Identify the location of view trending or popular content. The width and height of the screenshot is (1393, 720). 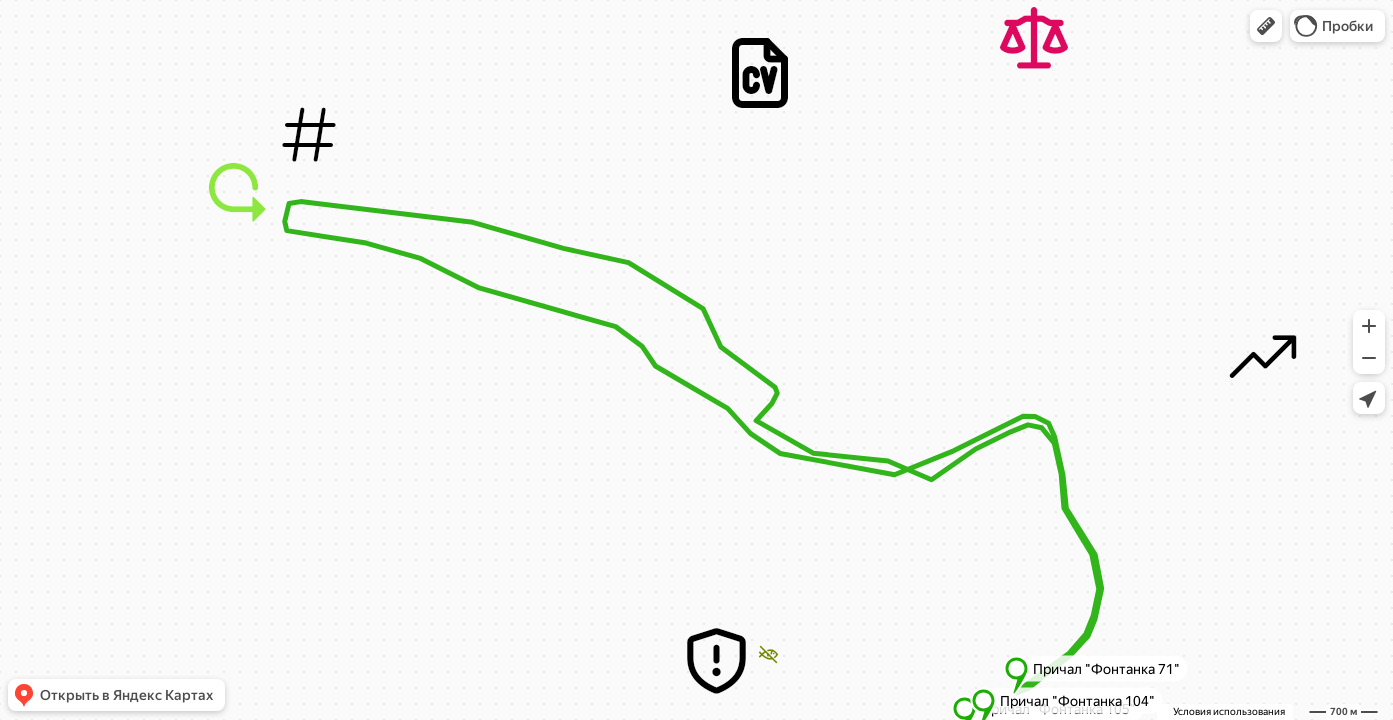
(1263, 359).